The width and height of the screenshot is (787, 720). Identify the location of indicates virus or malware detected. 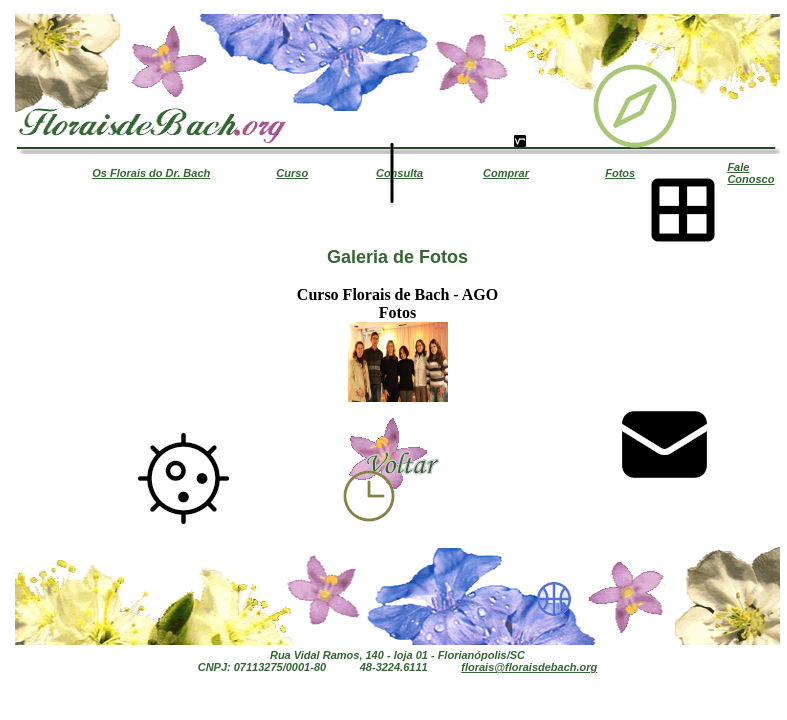
(183, 478).